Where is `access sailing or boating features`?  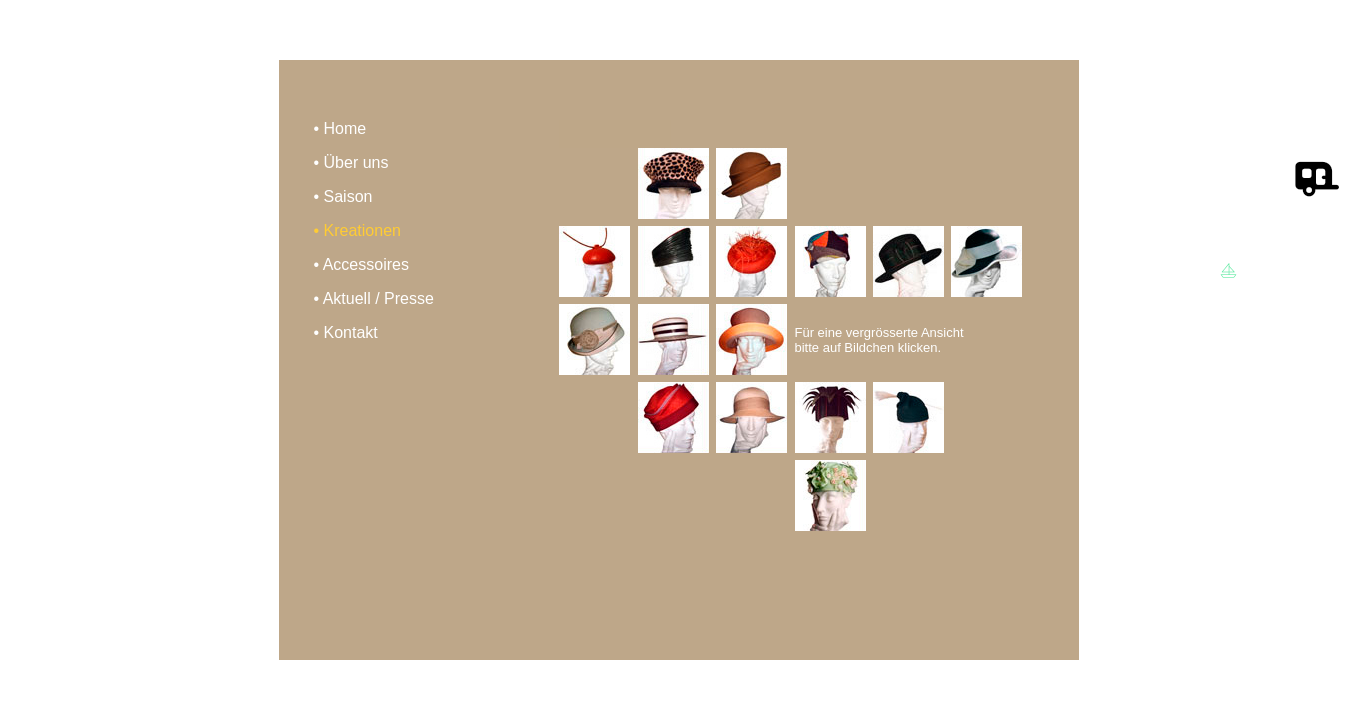 access sailing or boating features is located at coordinates (1228, 271).